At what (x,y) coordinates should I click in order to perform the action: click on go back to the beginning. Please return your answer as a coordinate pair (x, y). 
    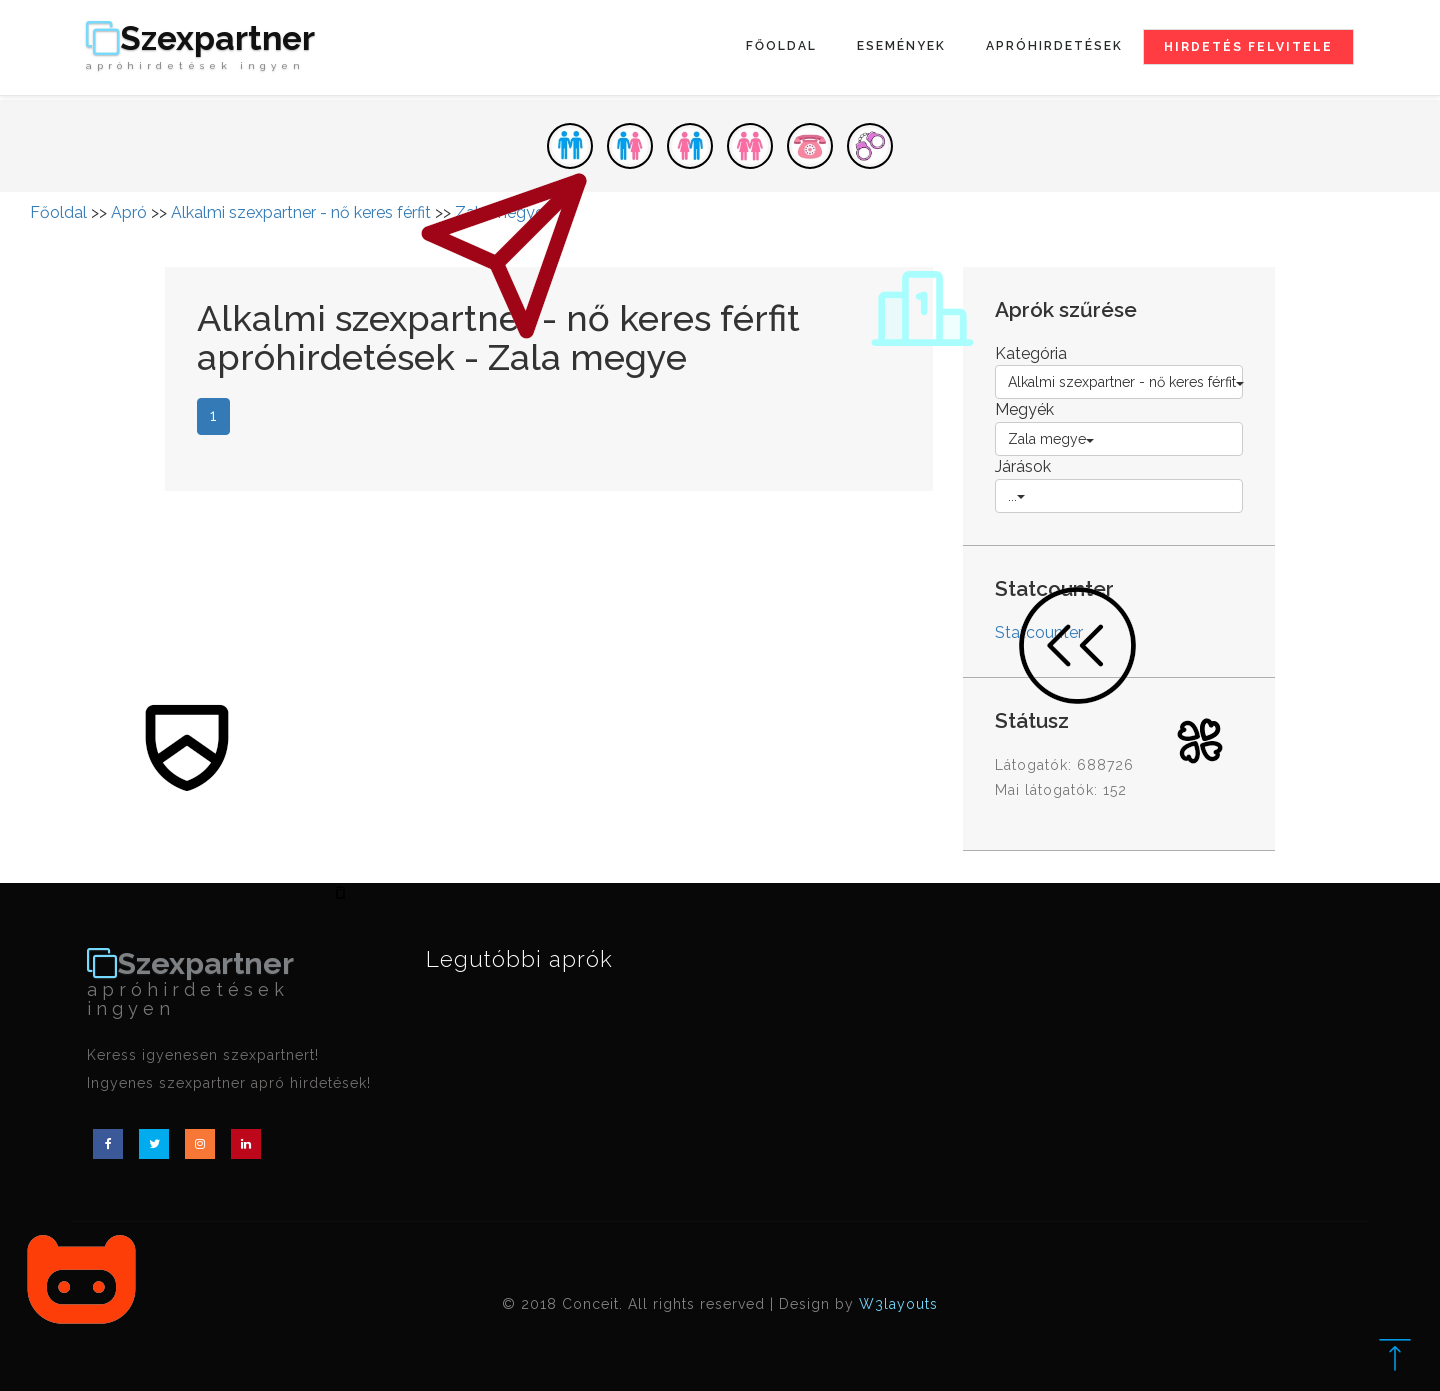
    Looking at the image, I should click on (1077, 645).